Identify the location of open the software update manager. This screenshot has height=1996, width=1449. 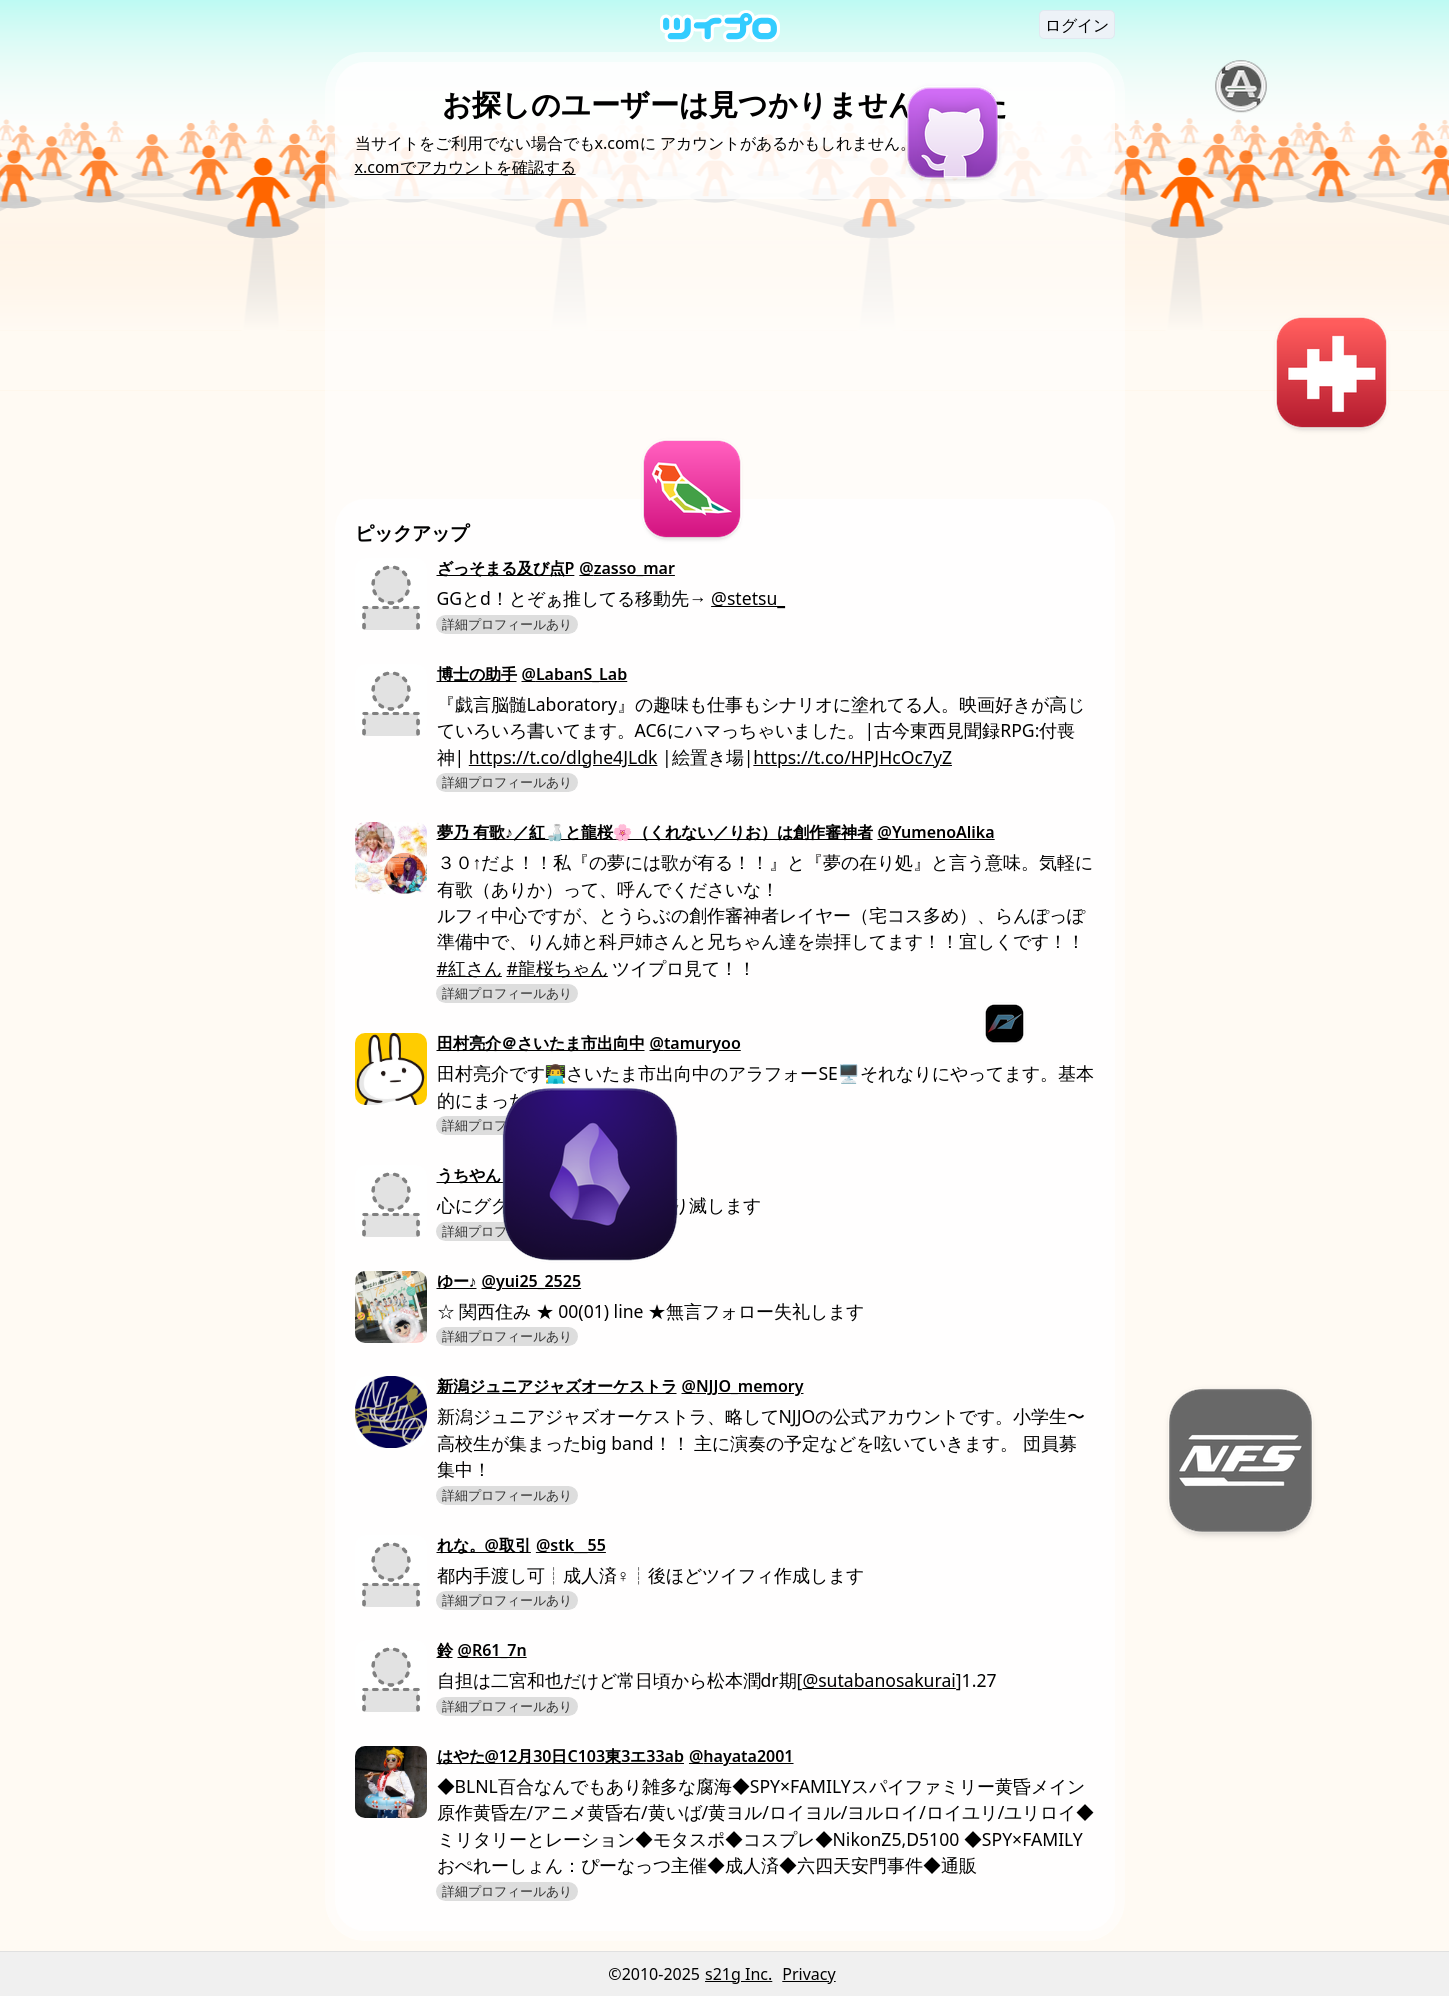
(1241, 86).